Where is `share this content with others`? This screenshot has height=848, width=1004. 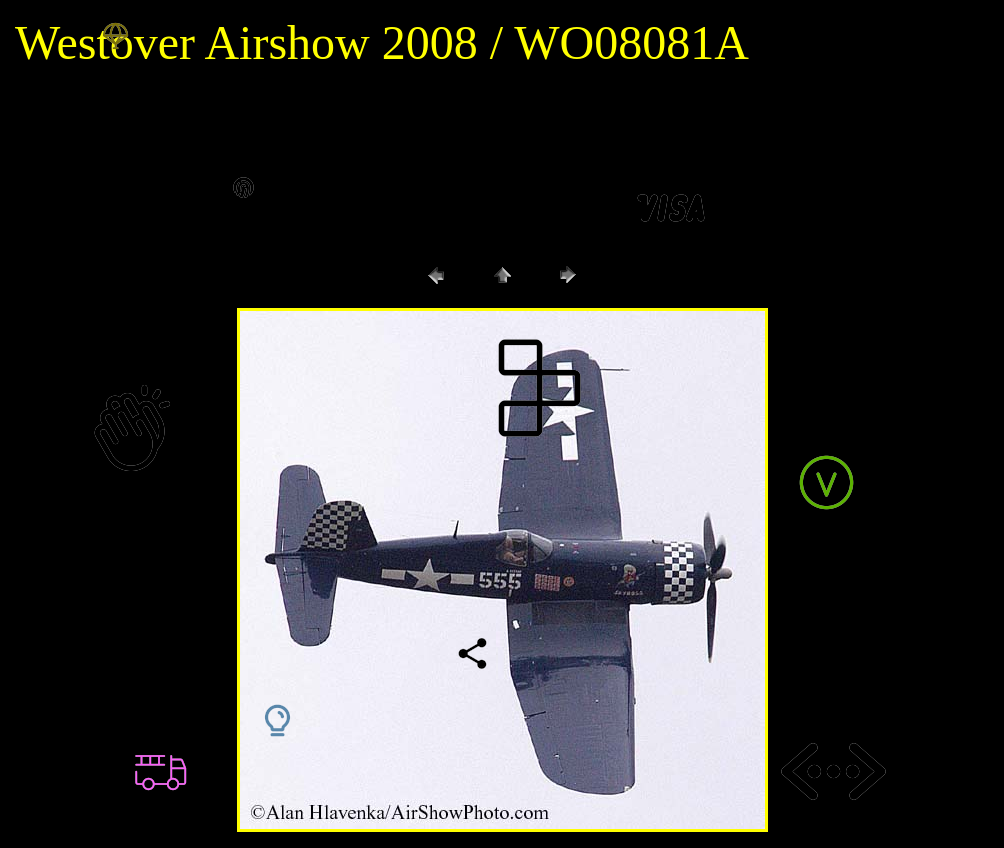
share this content with others is located at coordinates (472, 653).